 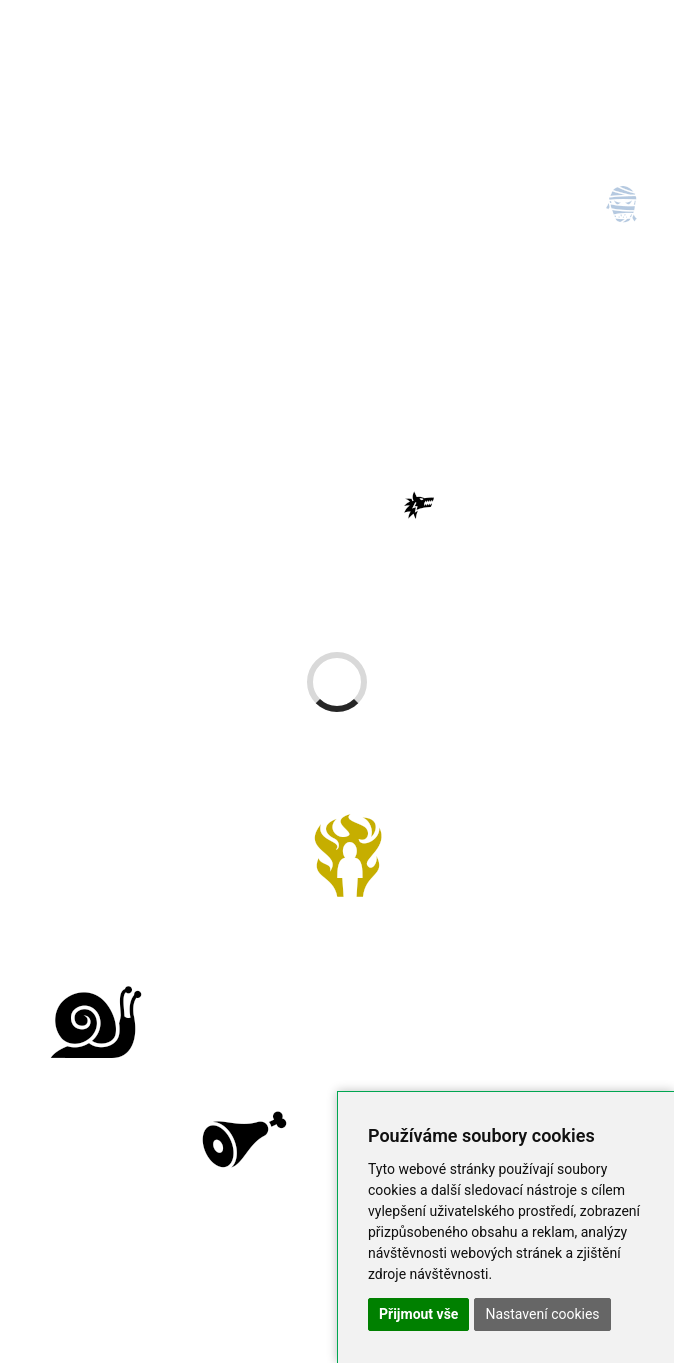 What do you see at coordinates (623, 204) in the screenshot?
I see `select mummy character or avatar` at bounding box center [623, 204].